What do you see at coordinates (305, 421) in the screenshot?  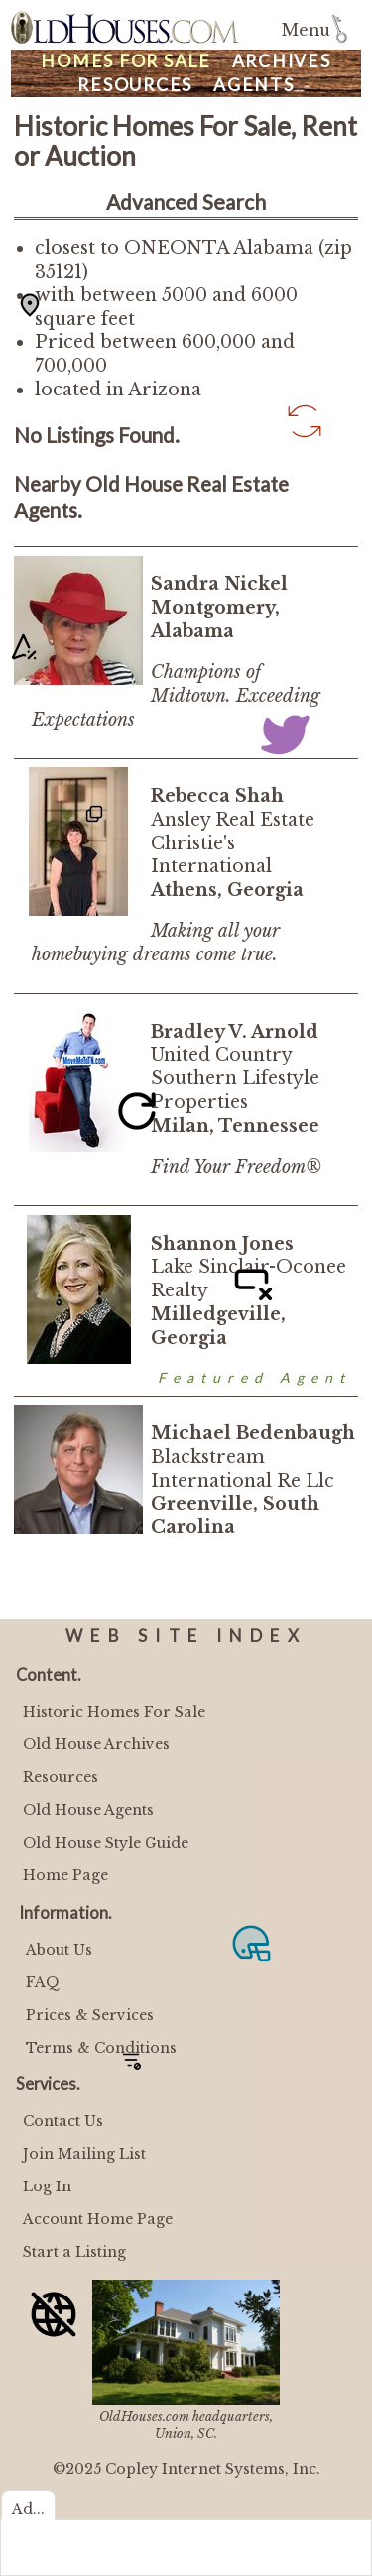 I see `refresh or reload content` at bounding box center [305, 421].